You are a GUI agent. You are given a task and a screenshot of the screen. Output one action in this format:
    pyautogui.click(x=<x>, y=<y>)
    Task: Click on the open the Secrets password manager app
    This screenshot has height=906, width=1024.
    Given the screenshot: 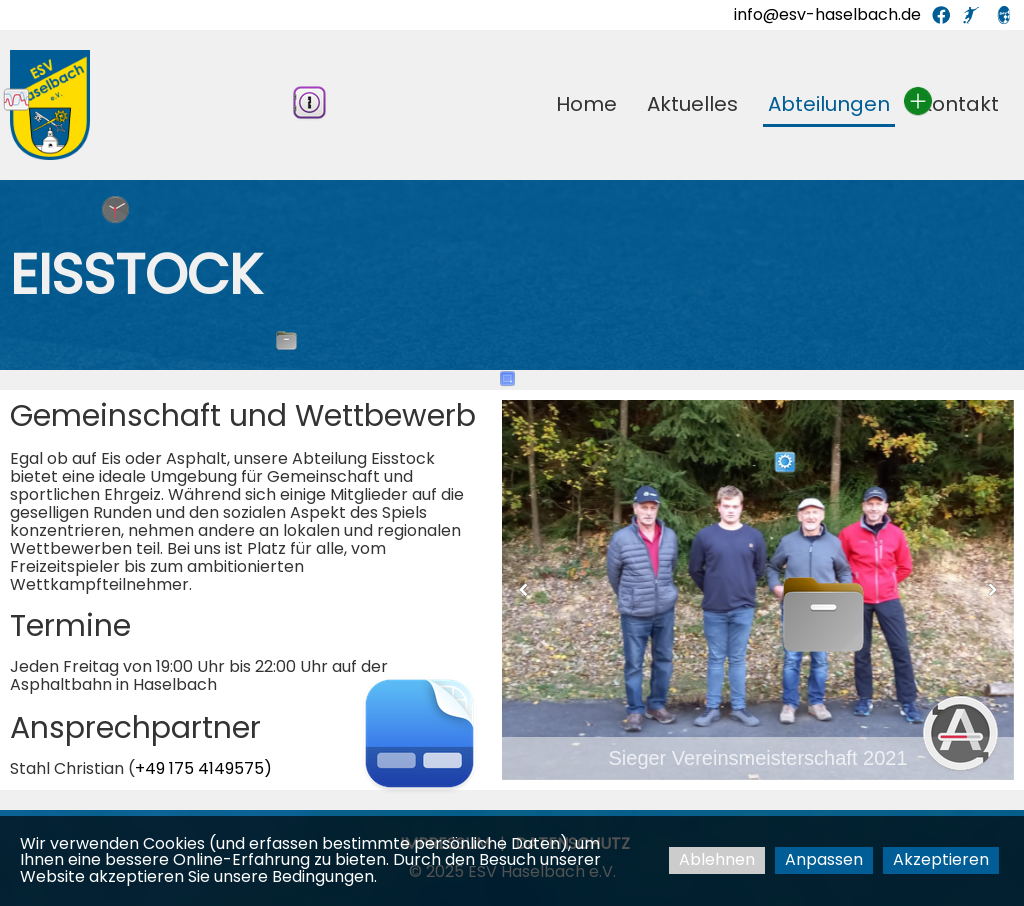 What is the action you would take?
    pyautogui.click(x=309, y=102)
    